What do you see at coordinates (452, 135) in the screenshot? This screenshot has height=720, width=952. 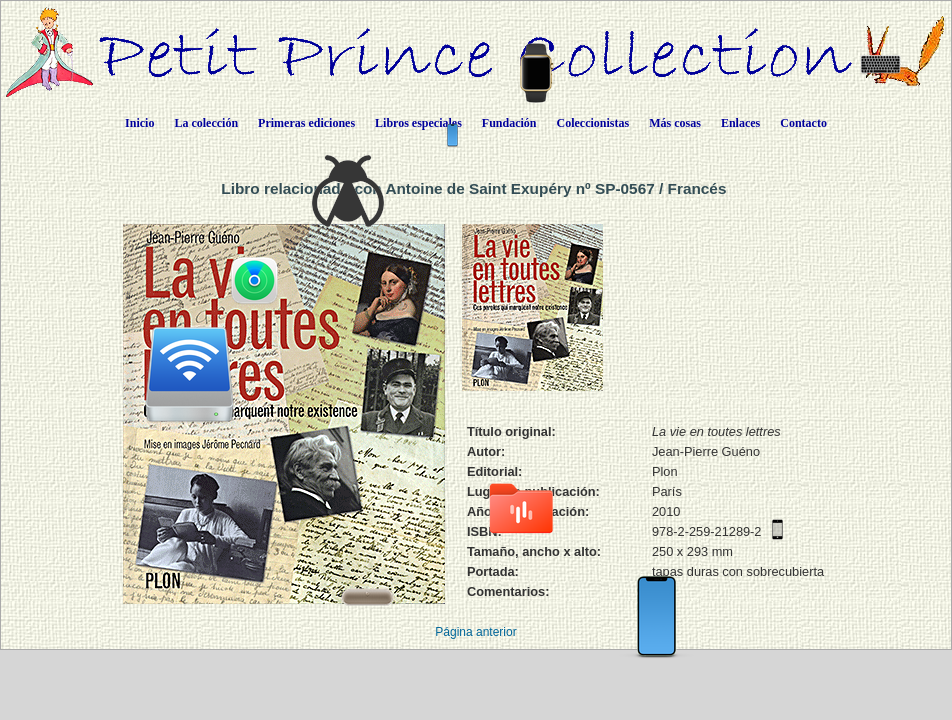 I see `iPhone 15 Pro device icon` at bounding box center [452, 135].